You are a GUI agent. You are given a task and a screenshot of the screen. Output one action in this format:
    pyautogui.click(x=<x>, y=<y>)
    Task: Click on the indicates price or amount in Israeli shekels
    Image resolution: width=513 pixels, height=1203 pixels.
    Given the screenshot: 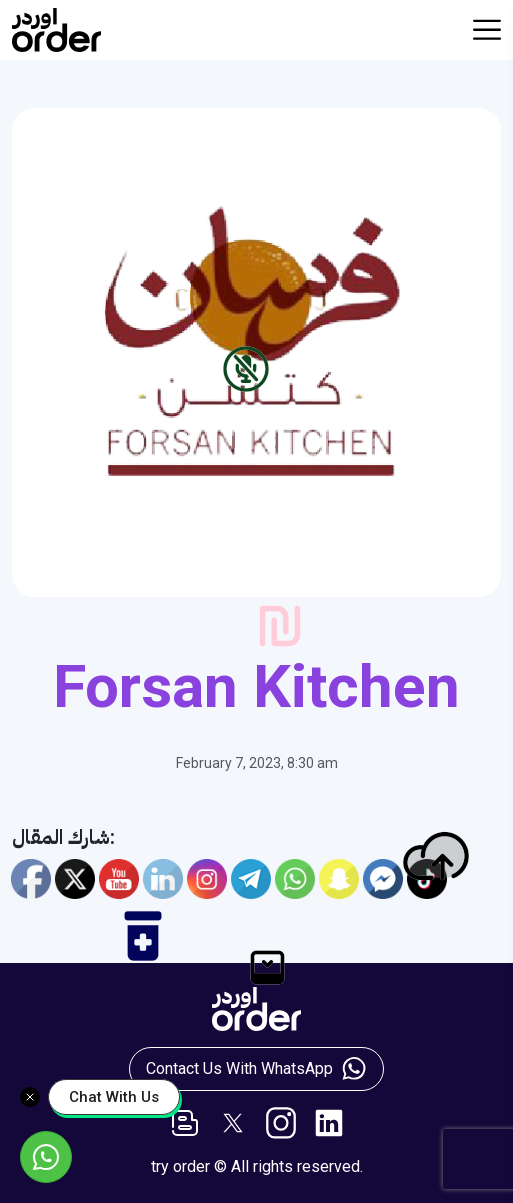 What is the action you would take?
    pyautogui.click(x=280, y=626)
    